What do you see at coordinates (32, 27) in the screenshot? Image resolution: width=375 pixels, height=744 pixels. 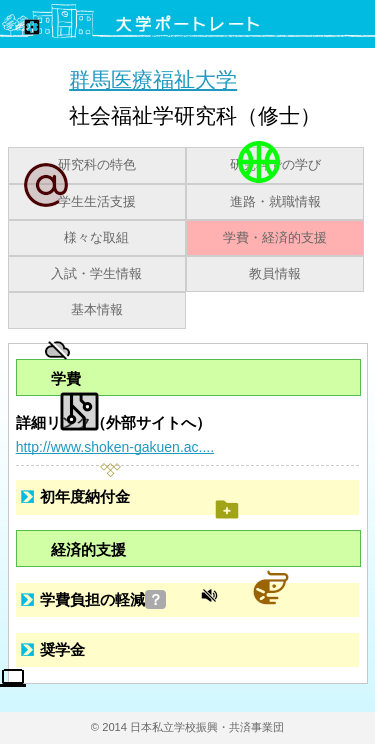 I see `access application settings` at bounding box center [32, 27].